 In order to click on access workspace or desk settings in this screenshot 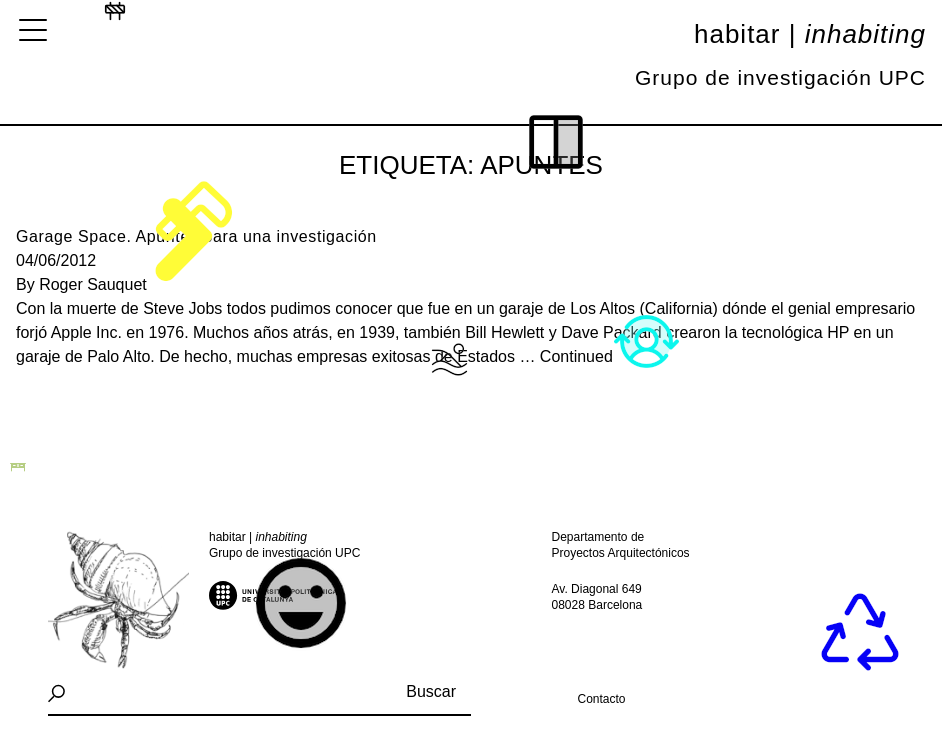, I will do `click(18, 467)`.